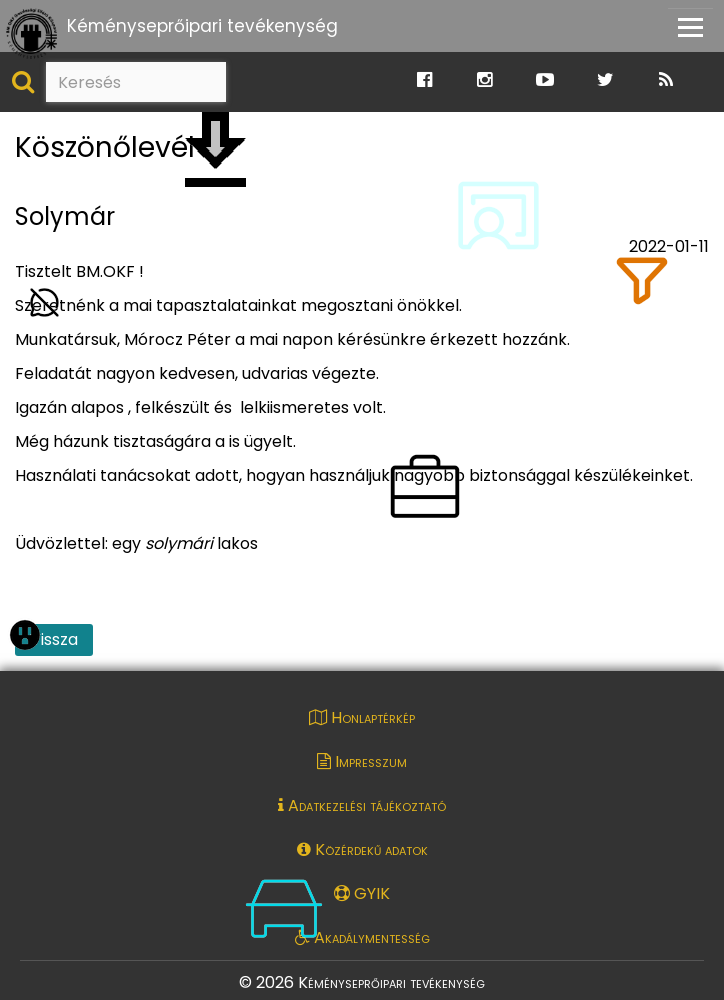  What do you see at coordinates (44, 302) in the screenshot?
I see `mute or disable chat notifications` at bounding box center [44, 302].